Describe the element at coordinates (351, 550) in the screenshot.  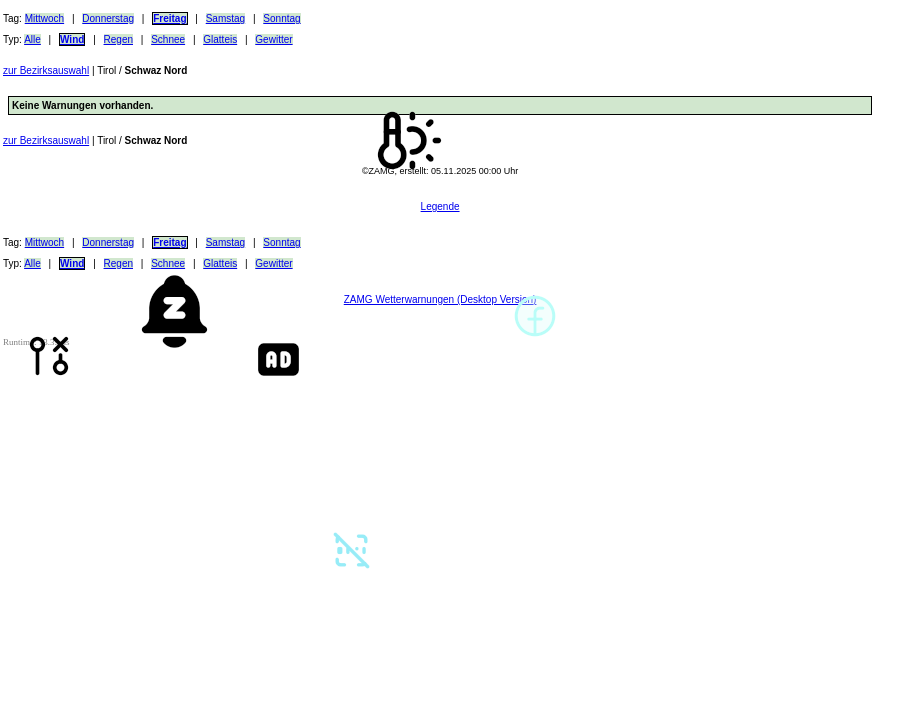
I see `barcode scanning is disabled` at that location.